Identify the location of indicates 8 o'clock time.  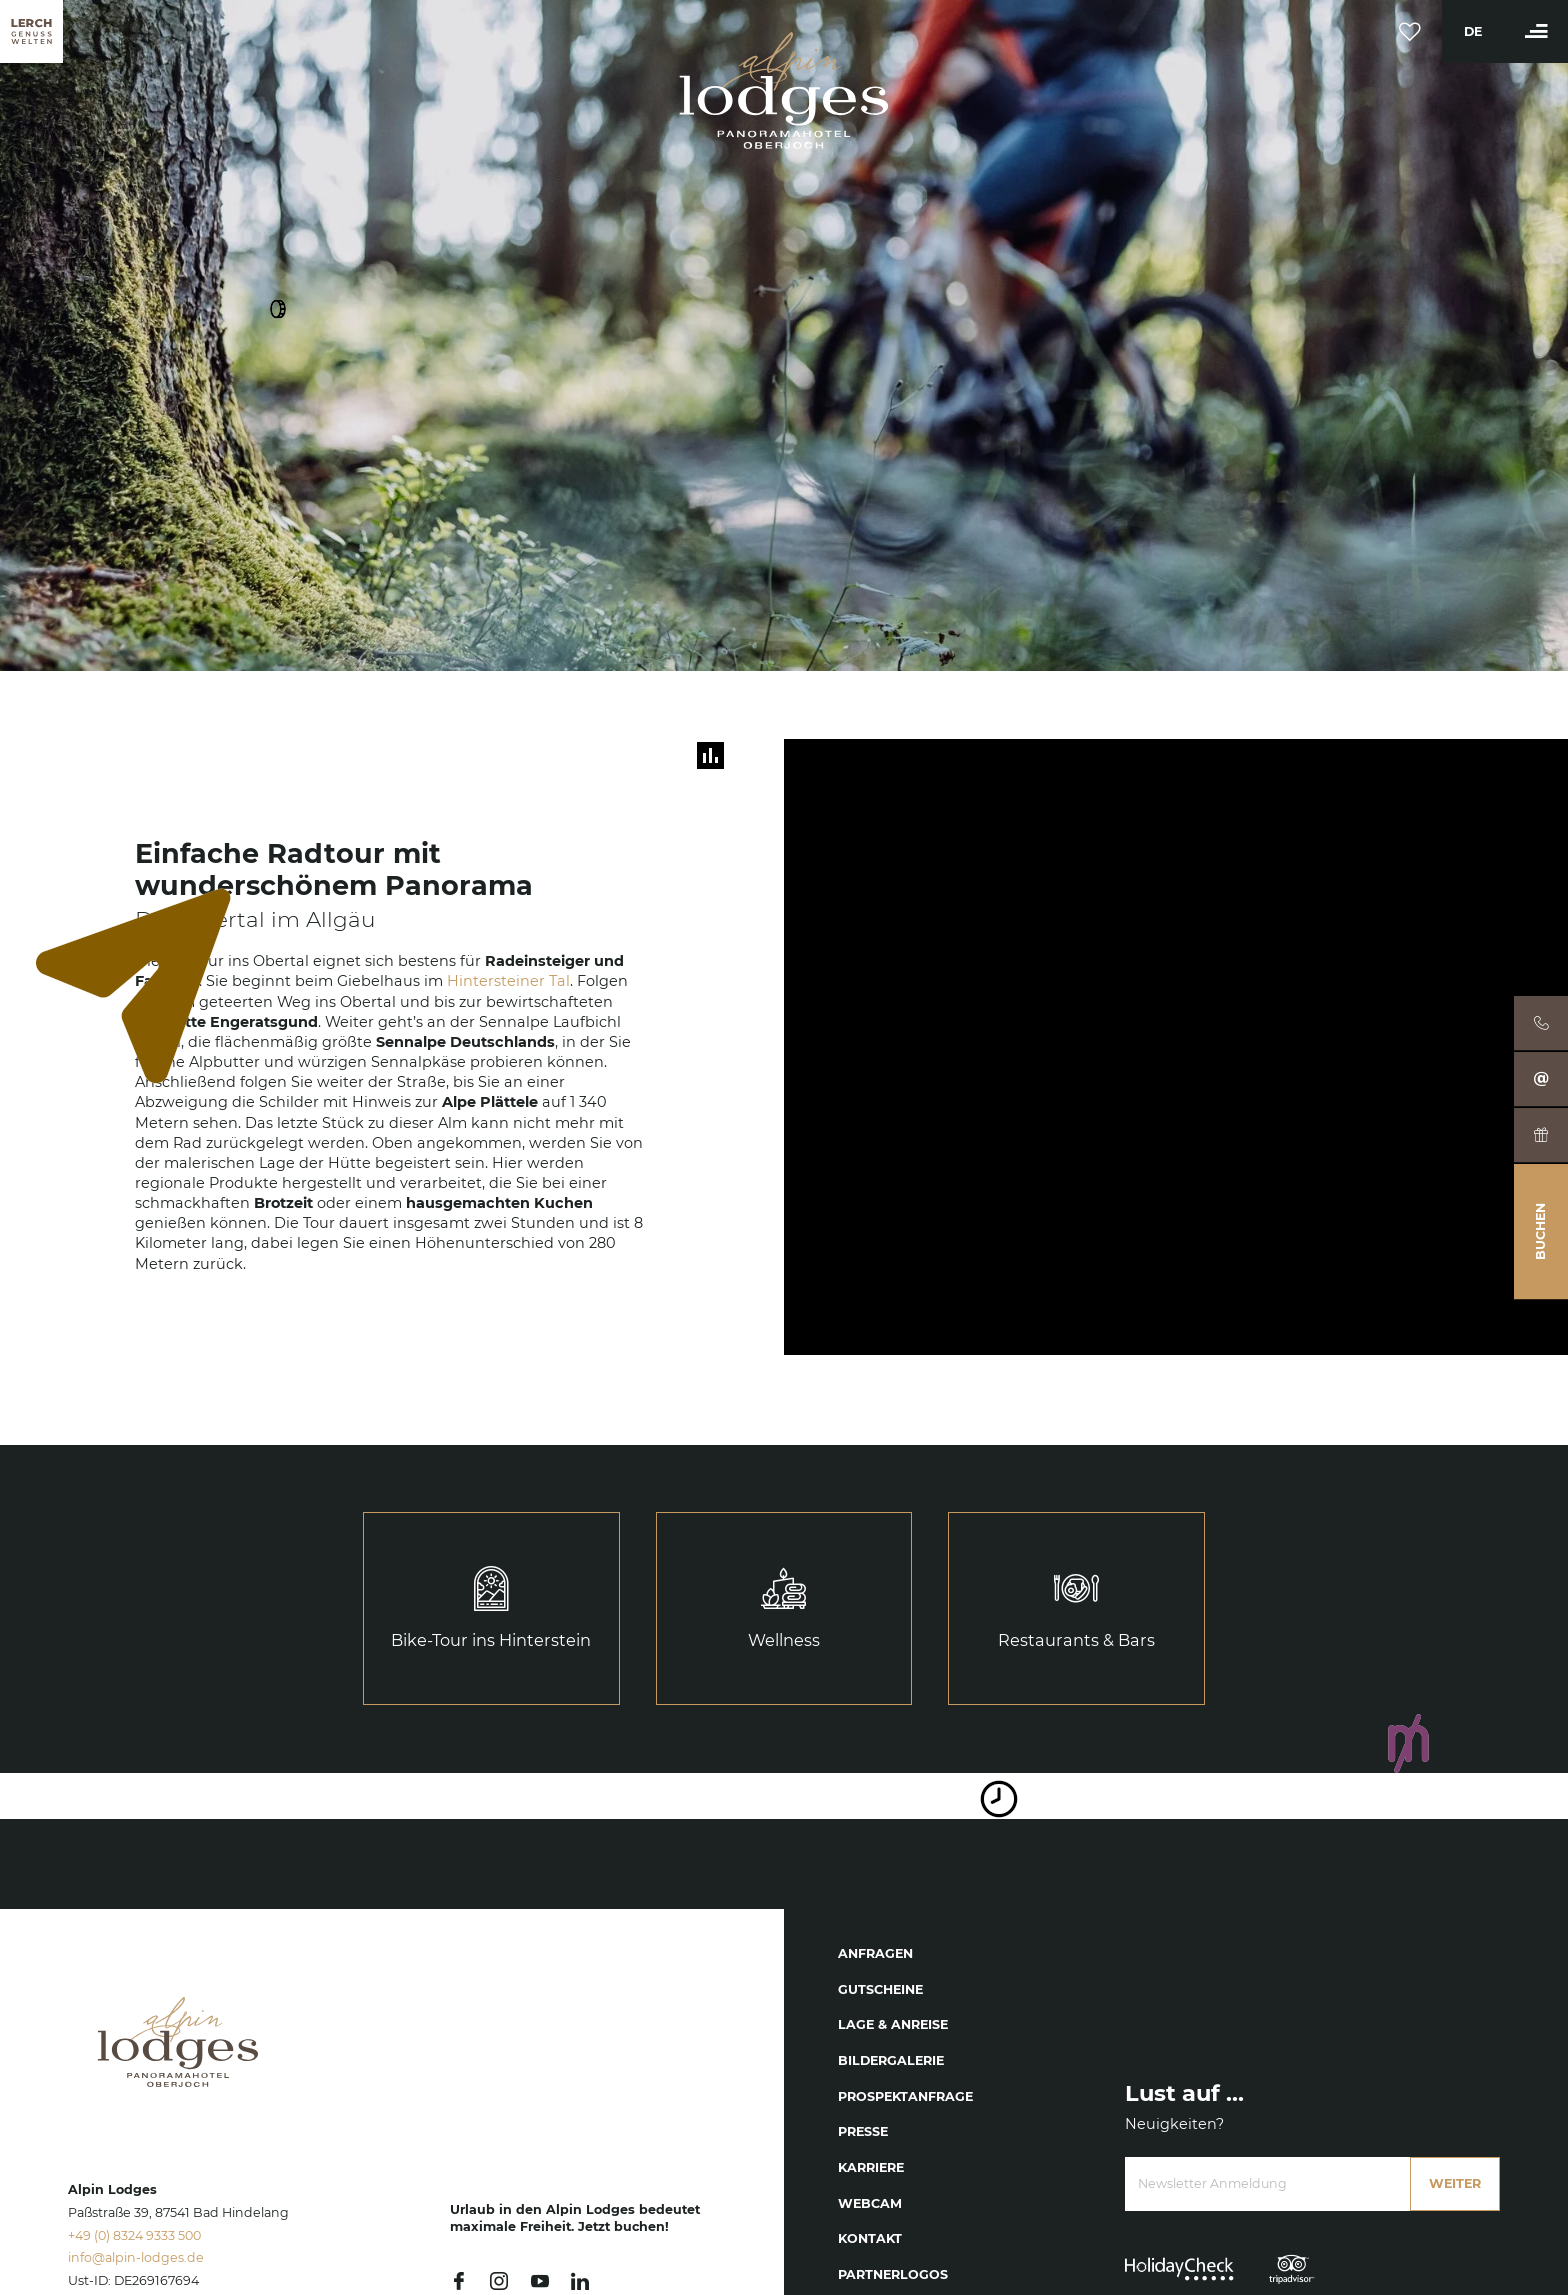
(999, 1799).